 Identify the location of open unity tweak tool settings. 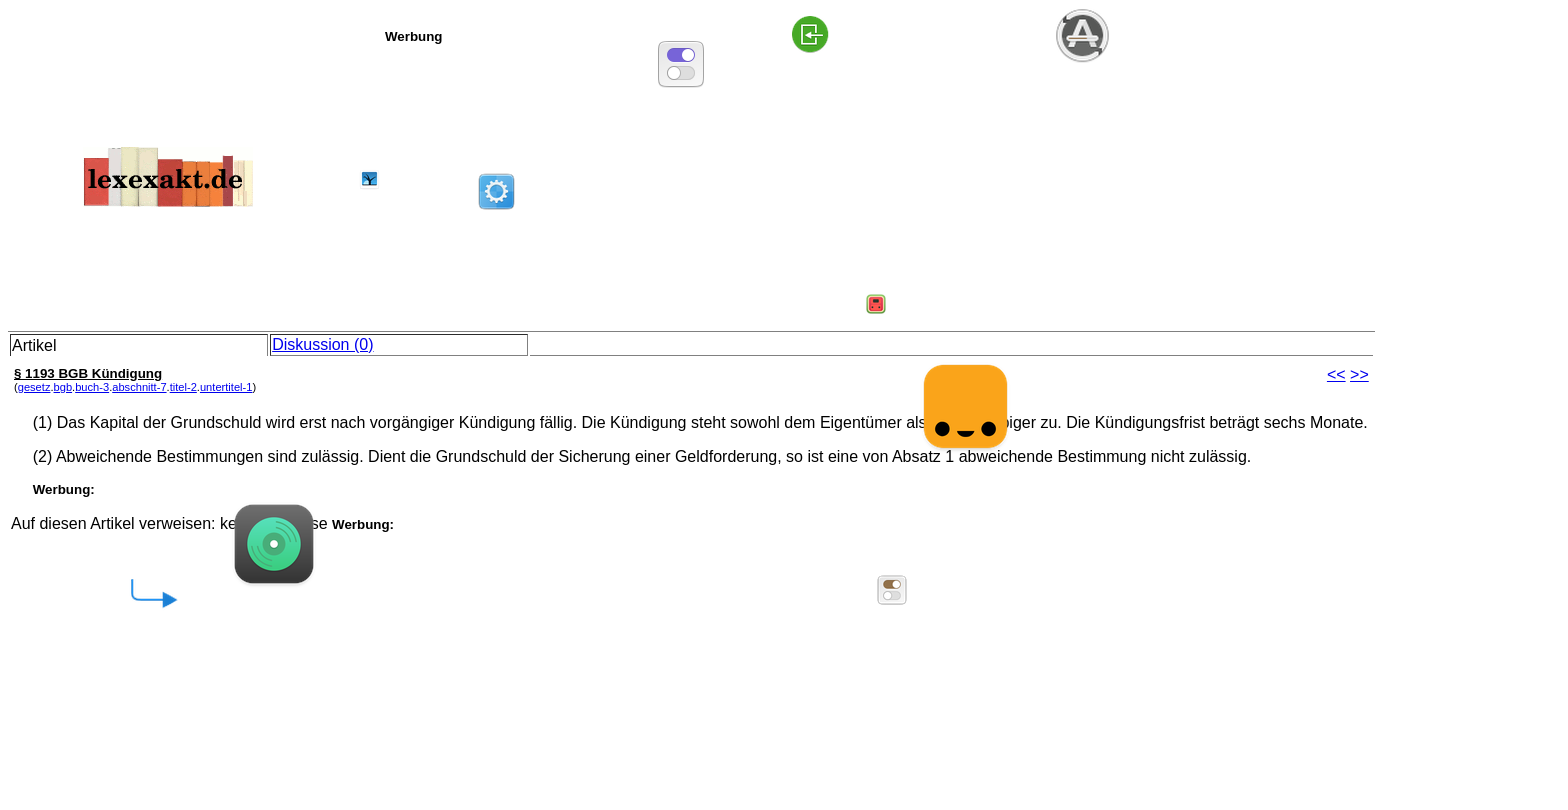
(681, 64).